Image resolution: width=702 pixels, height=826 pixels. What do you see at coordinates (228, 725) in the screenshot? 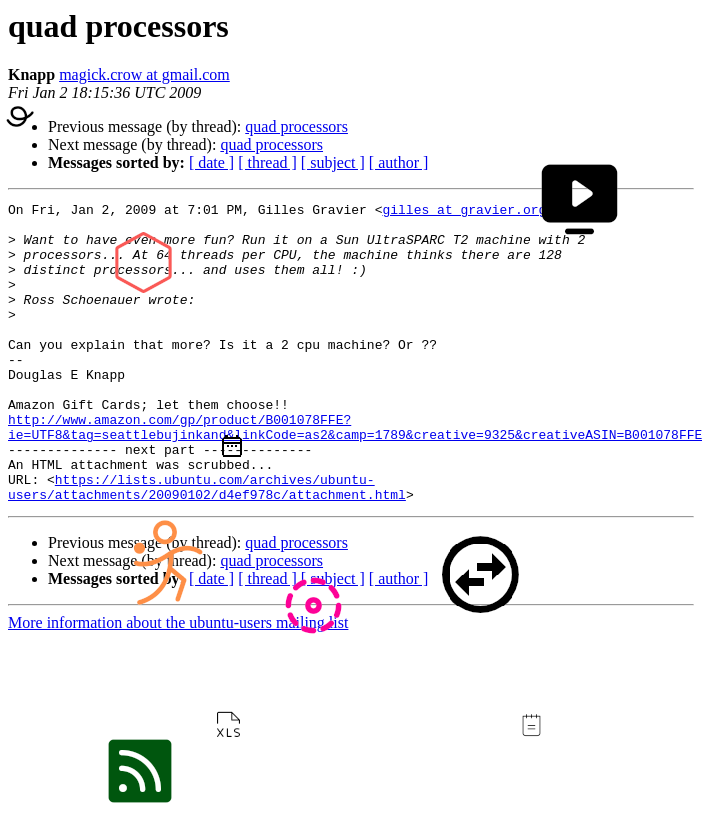
I see `open or view an excel spreadsheet file` at bounding box center [228, 725].